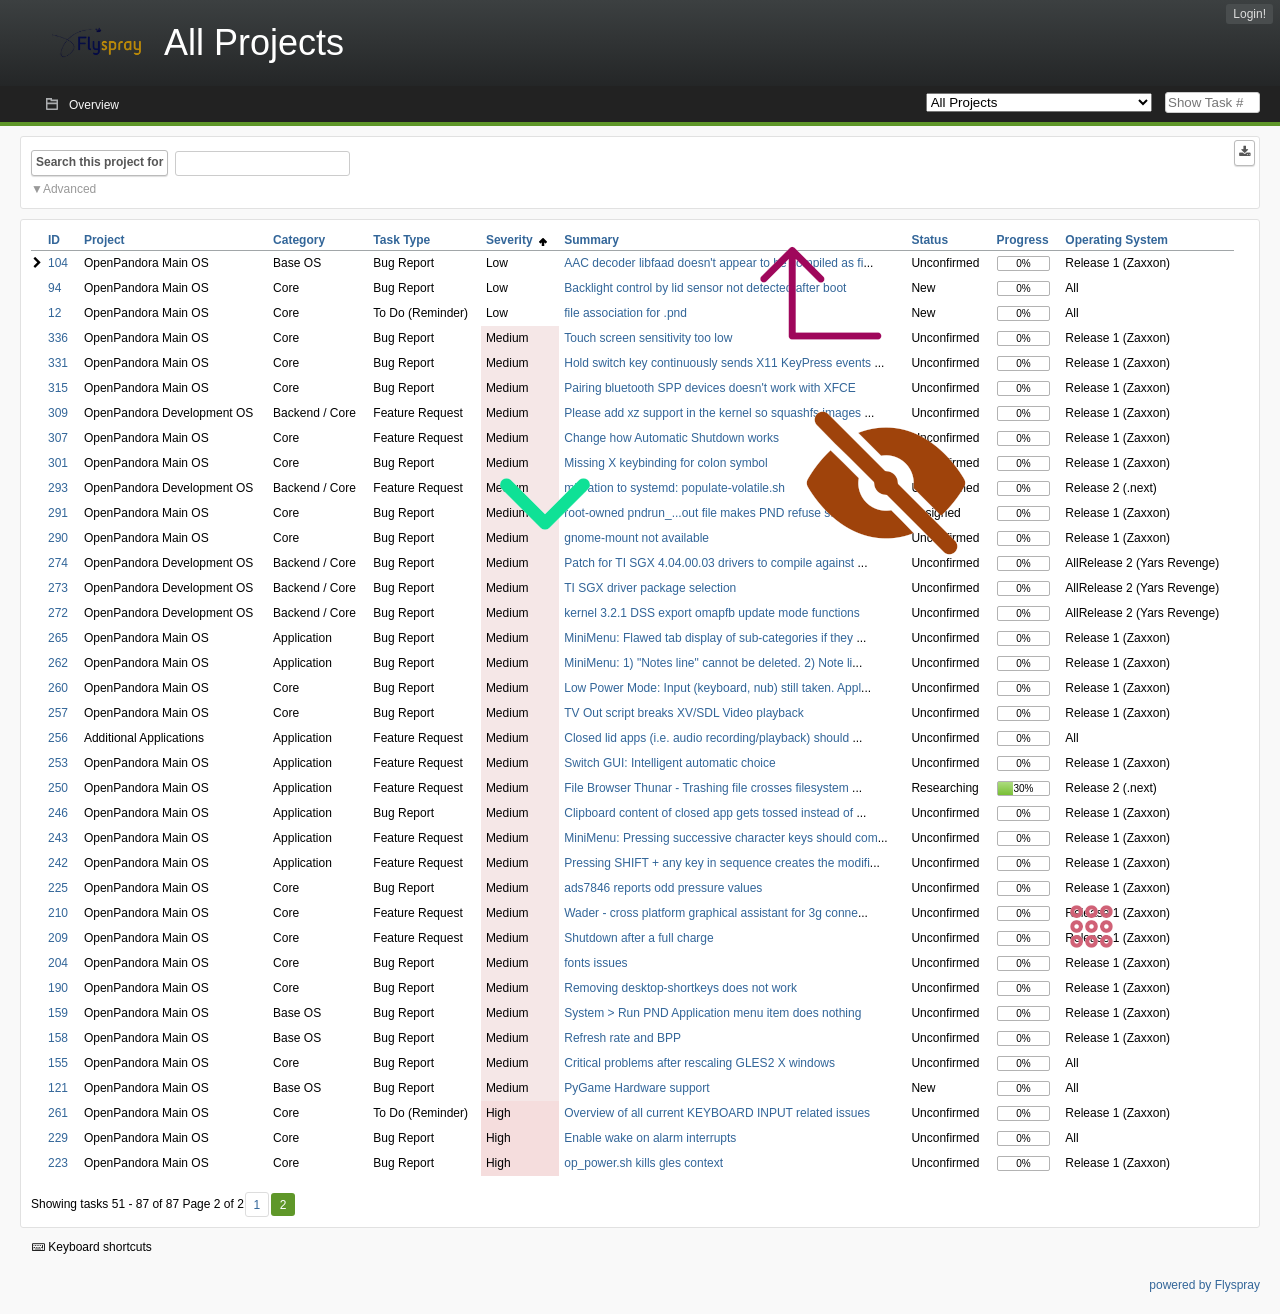 The width and height of the screenshot is (1280, 1314). What do you see at coordinates (816, 298) in the screenshot?
I see `go back and up to previous level` at bounding box center [816, 298].